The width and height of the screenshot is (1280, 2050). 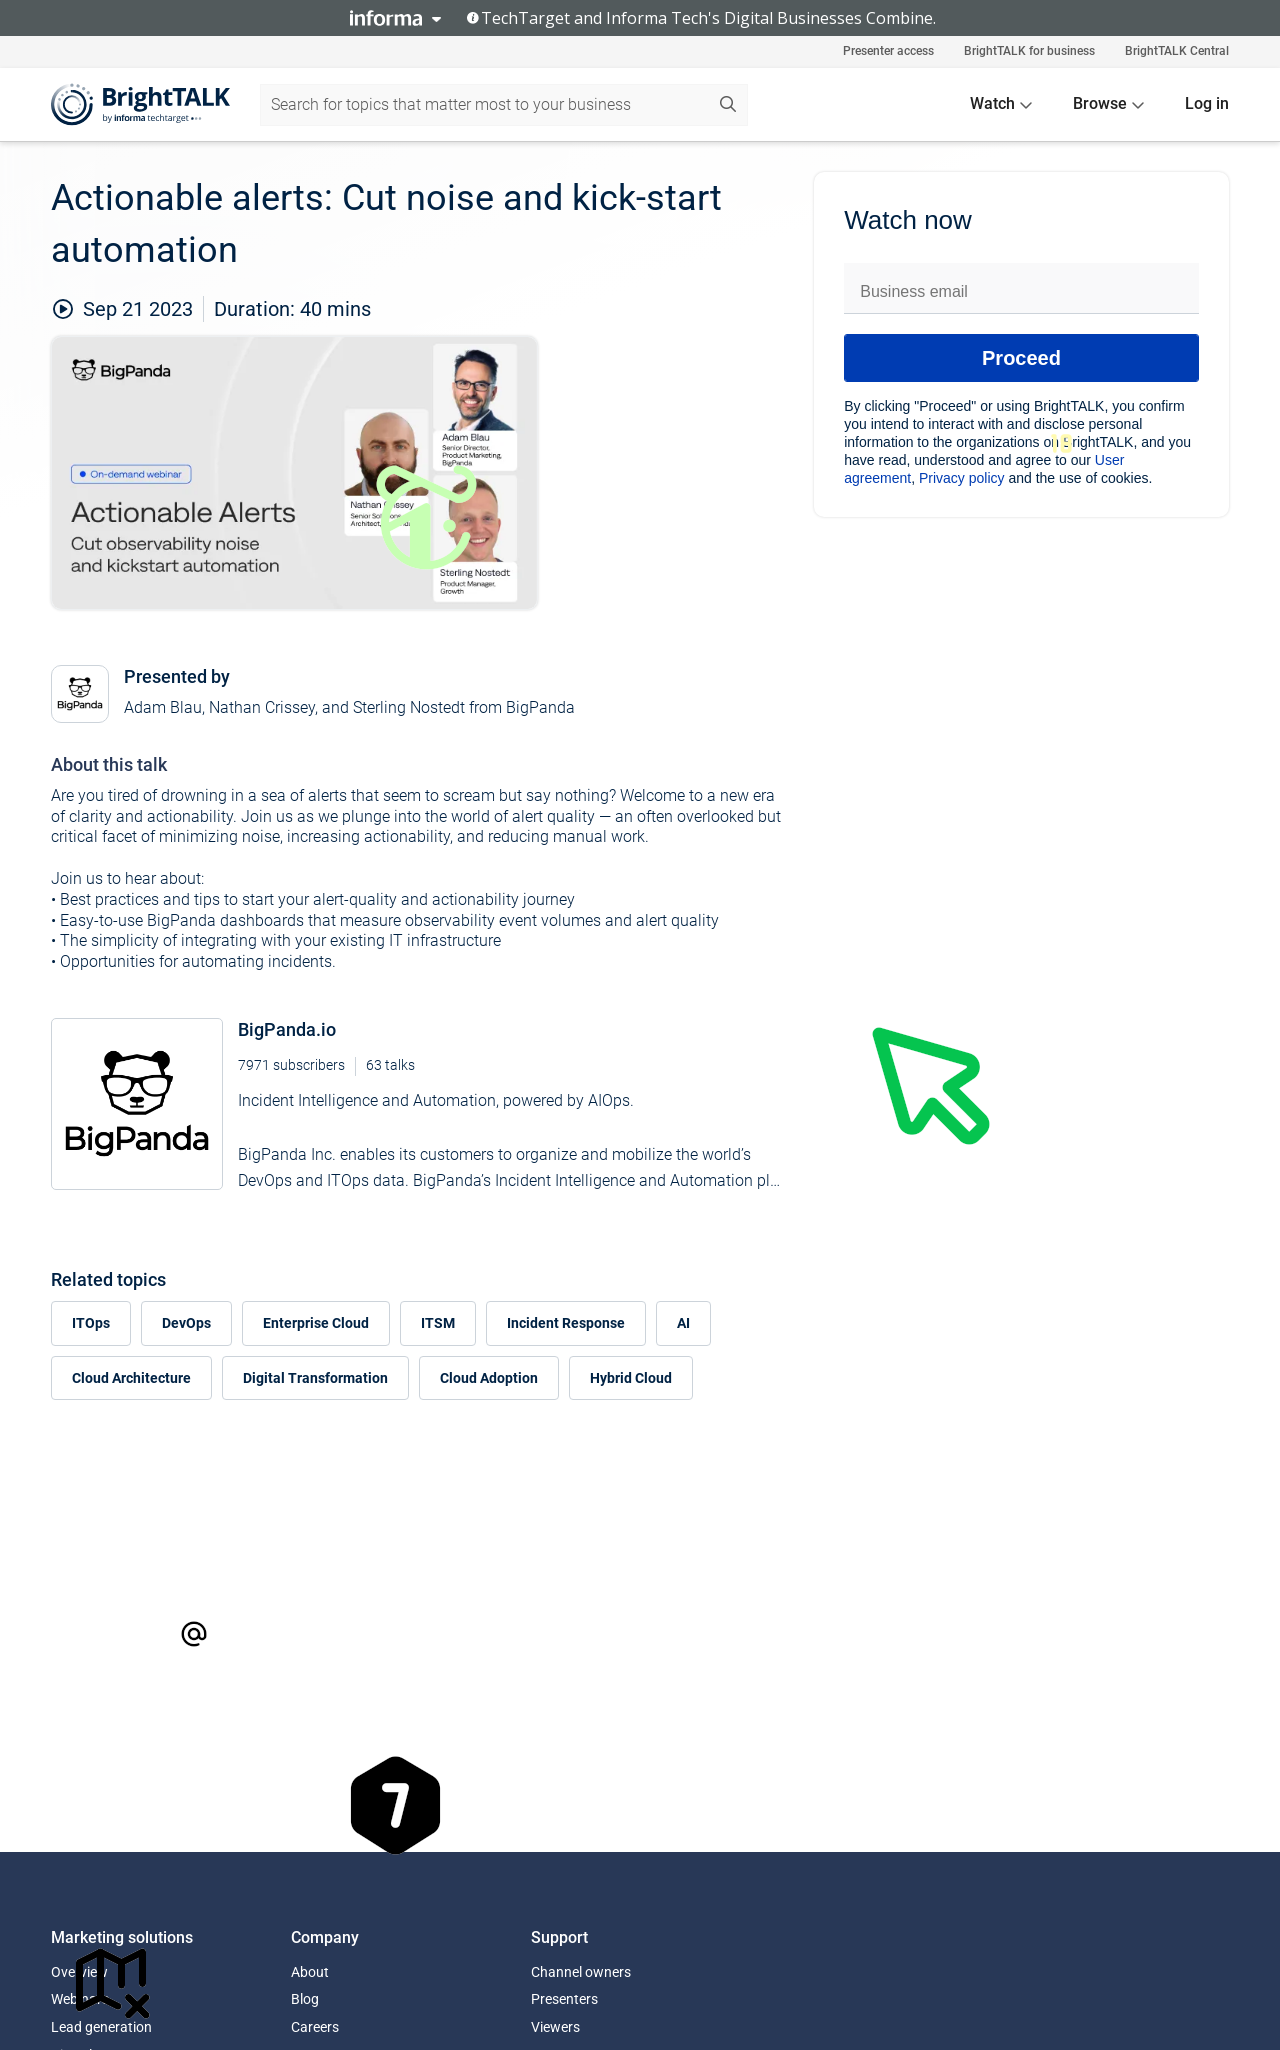 I want to click on indicates 18 unread notifications or items, so click(x=1060, y=443).